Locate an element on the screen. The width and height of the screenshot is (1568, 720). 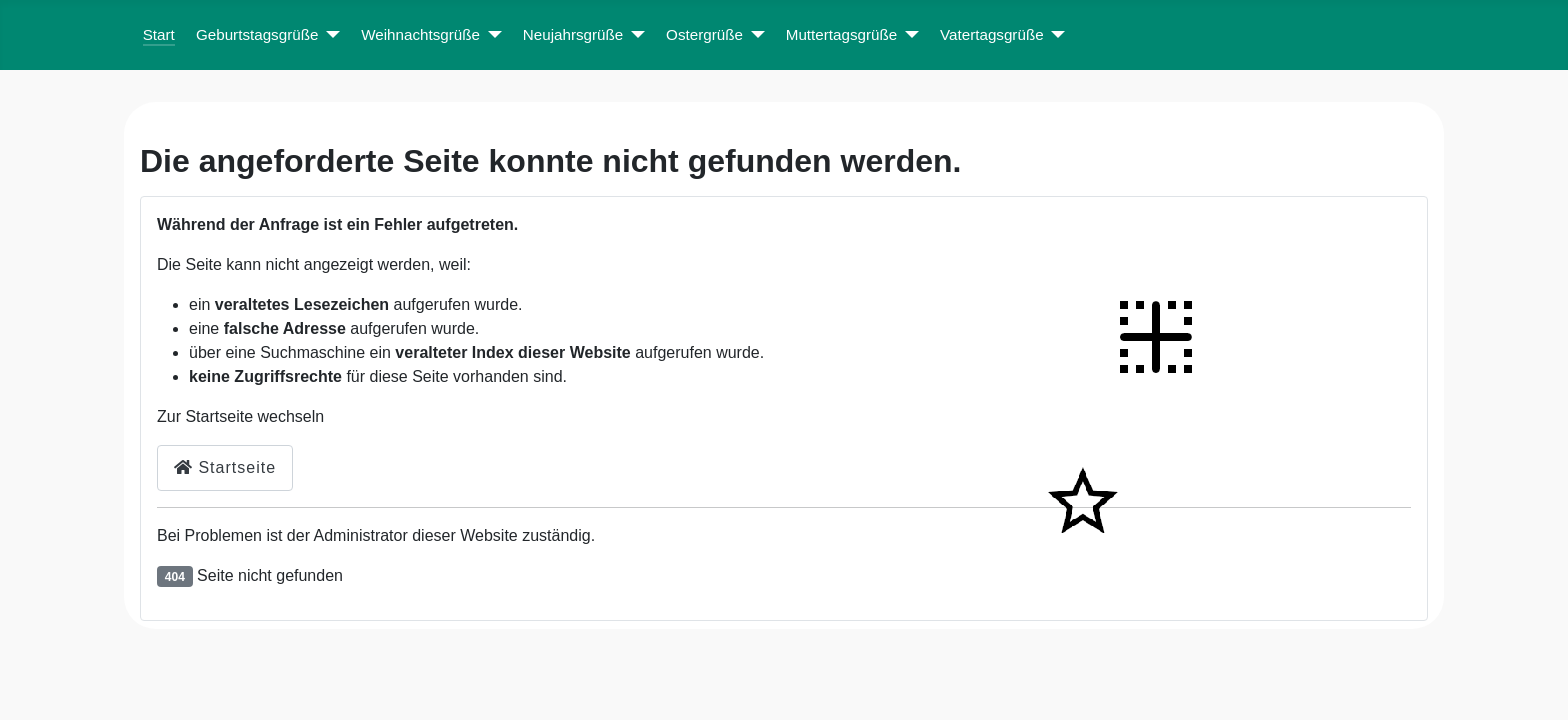
add item to favorites is located at coordinates (1083, 502).